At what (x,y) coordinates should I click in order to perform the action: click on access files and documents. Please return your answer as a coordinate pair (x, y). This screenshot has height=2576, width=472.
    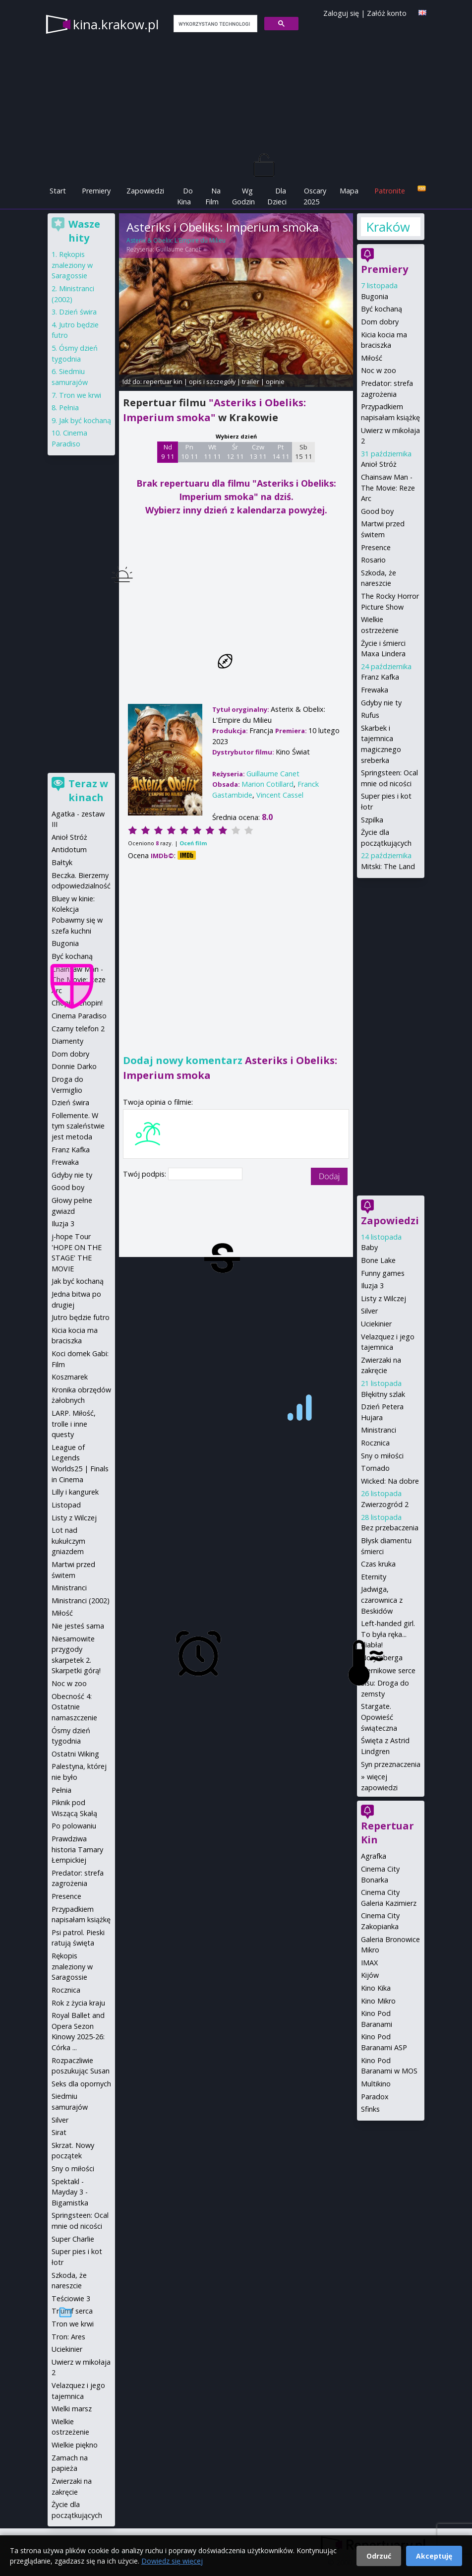
    Looking at the image, I should click on (65, 2312).